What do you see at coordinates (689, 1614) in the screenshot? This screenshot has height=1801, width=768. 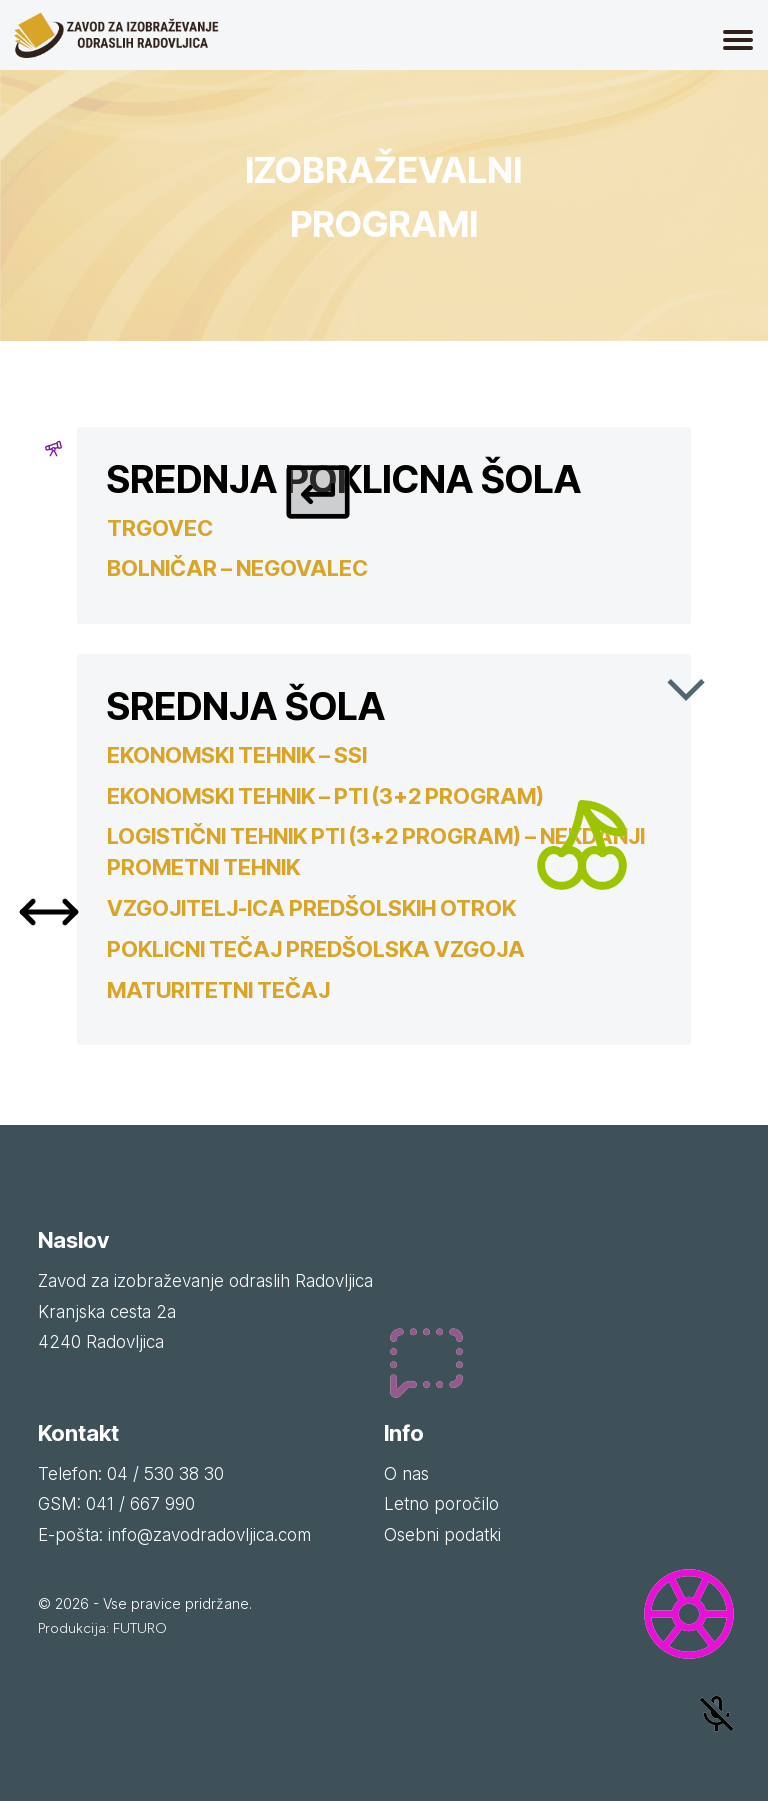 I see `indicates nuclear or radioactive content` at bounding box center [689, 1614].